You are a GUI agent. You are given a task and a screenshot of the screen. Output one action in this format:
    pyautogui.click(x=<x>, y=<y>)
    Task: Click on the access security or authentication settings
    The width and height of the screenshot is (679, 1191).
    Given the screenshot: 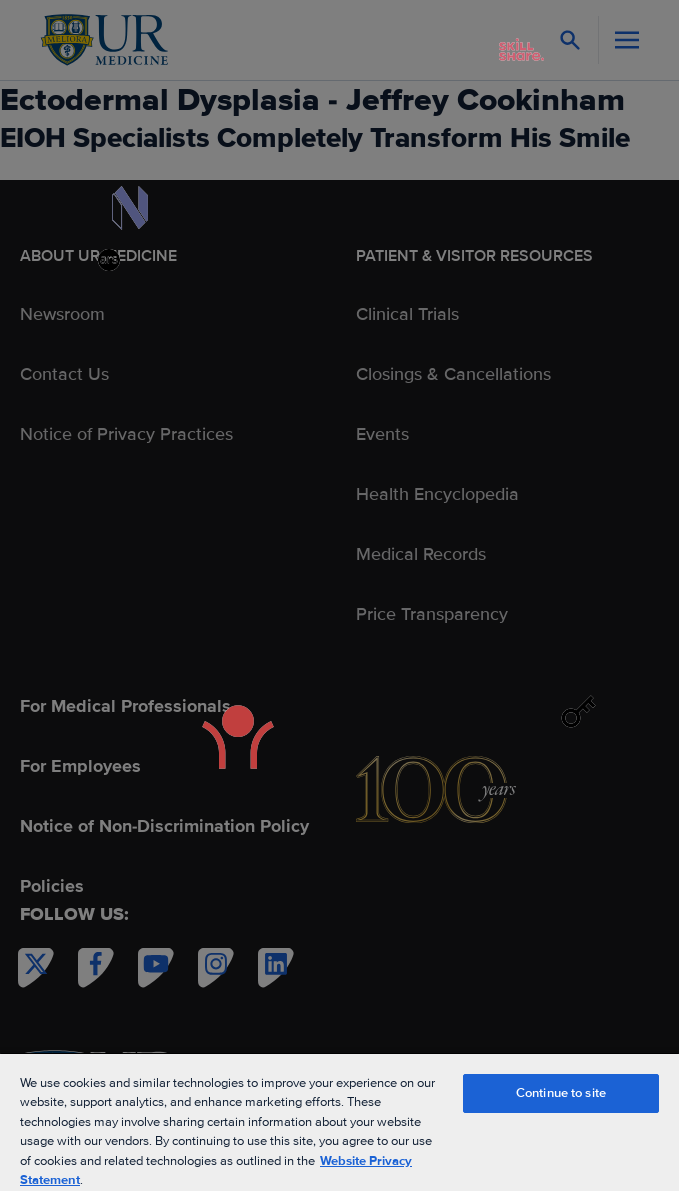 What is the action you would take?
    pyautogui.click(x=578, y=710)
    